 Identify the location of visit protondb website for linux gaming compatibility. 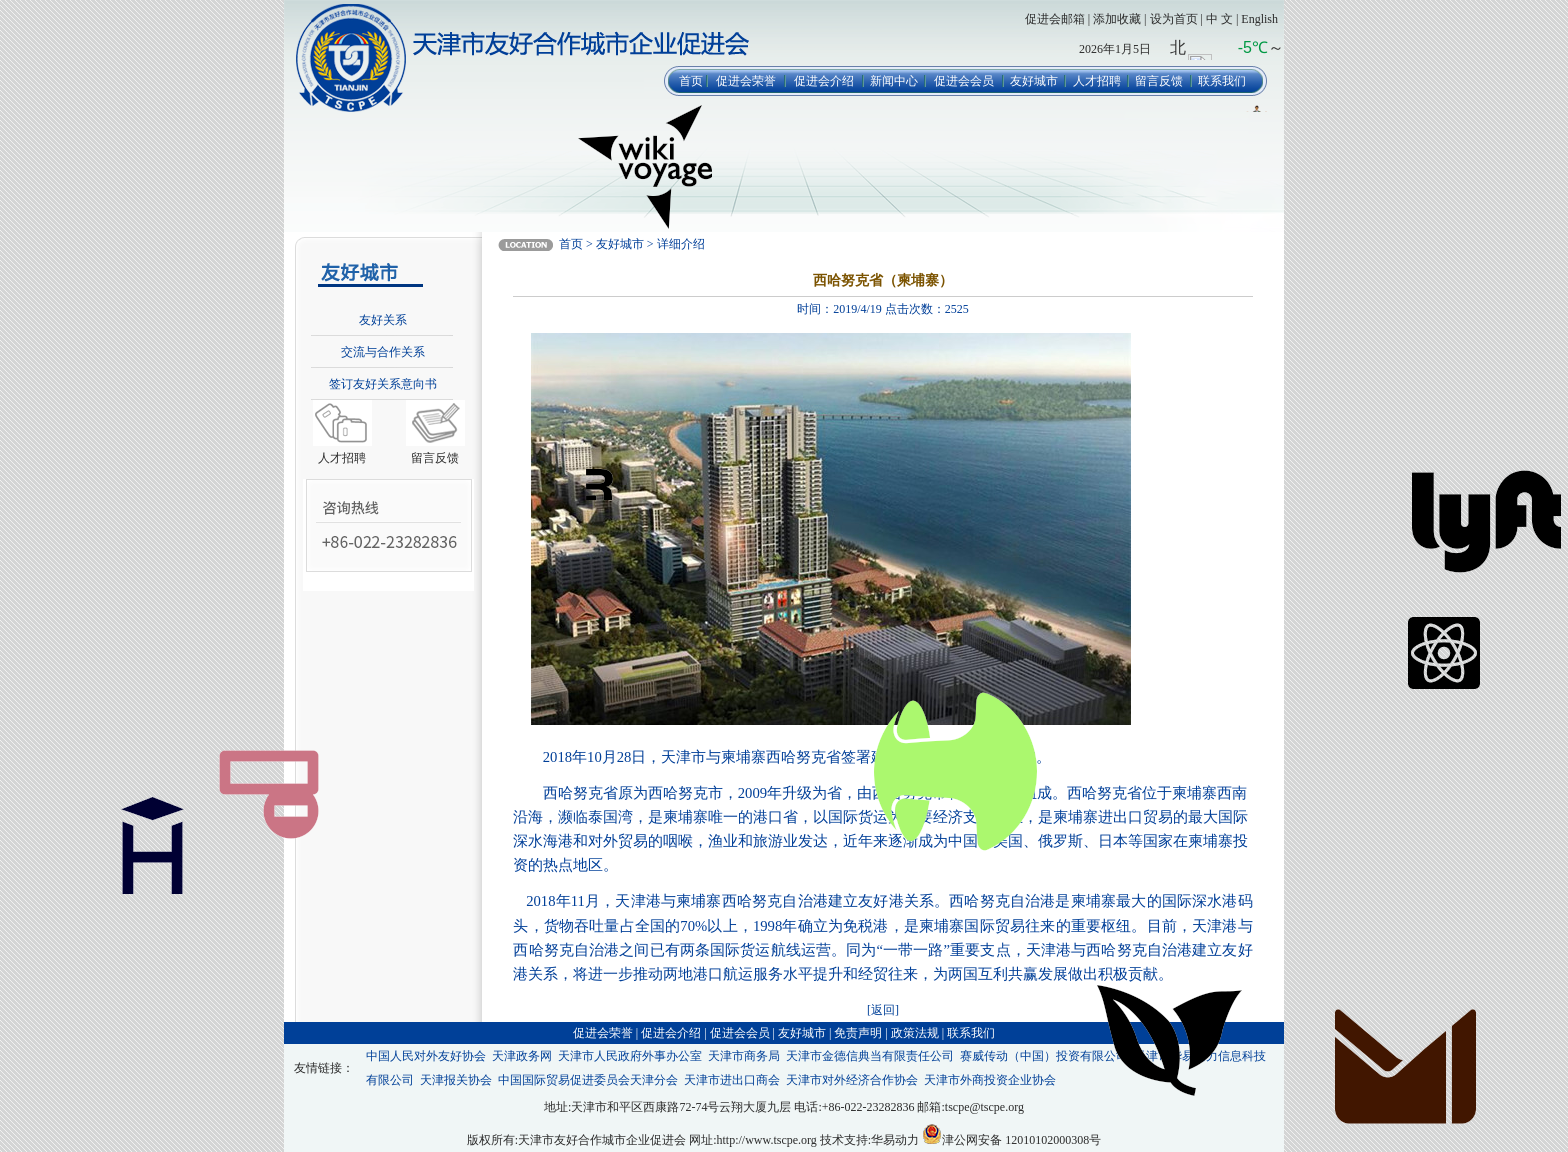
(1444, 653).